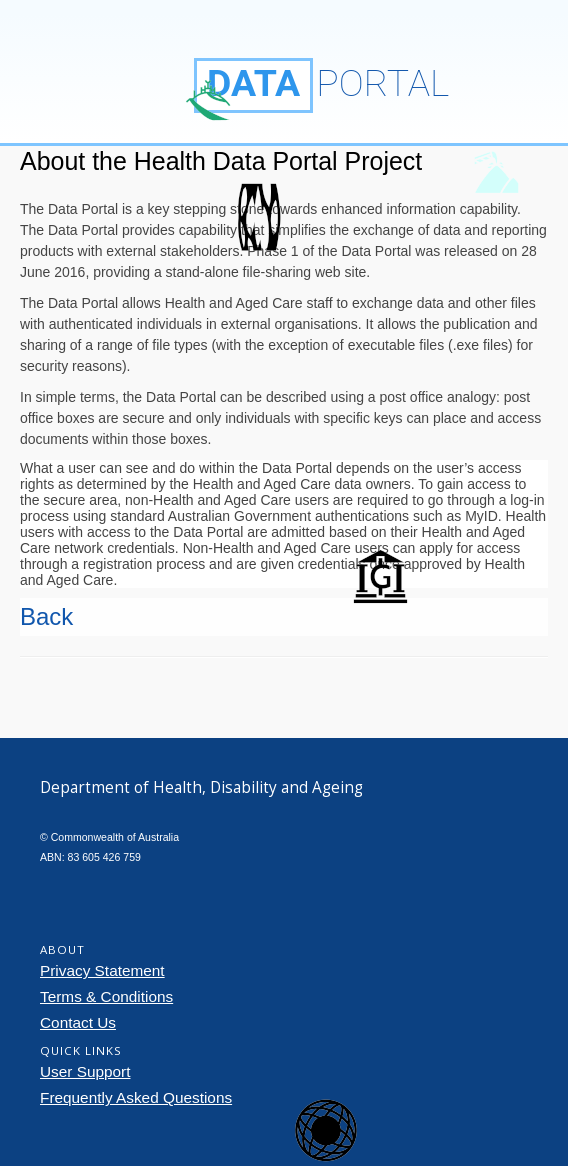 The image size is (568, 1166). What do you see at coordinates (380, 576) in the screenshot?
I see `access banking or financial services` at bounding box center [380, 576].